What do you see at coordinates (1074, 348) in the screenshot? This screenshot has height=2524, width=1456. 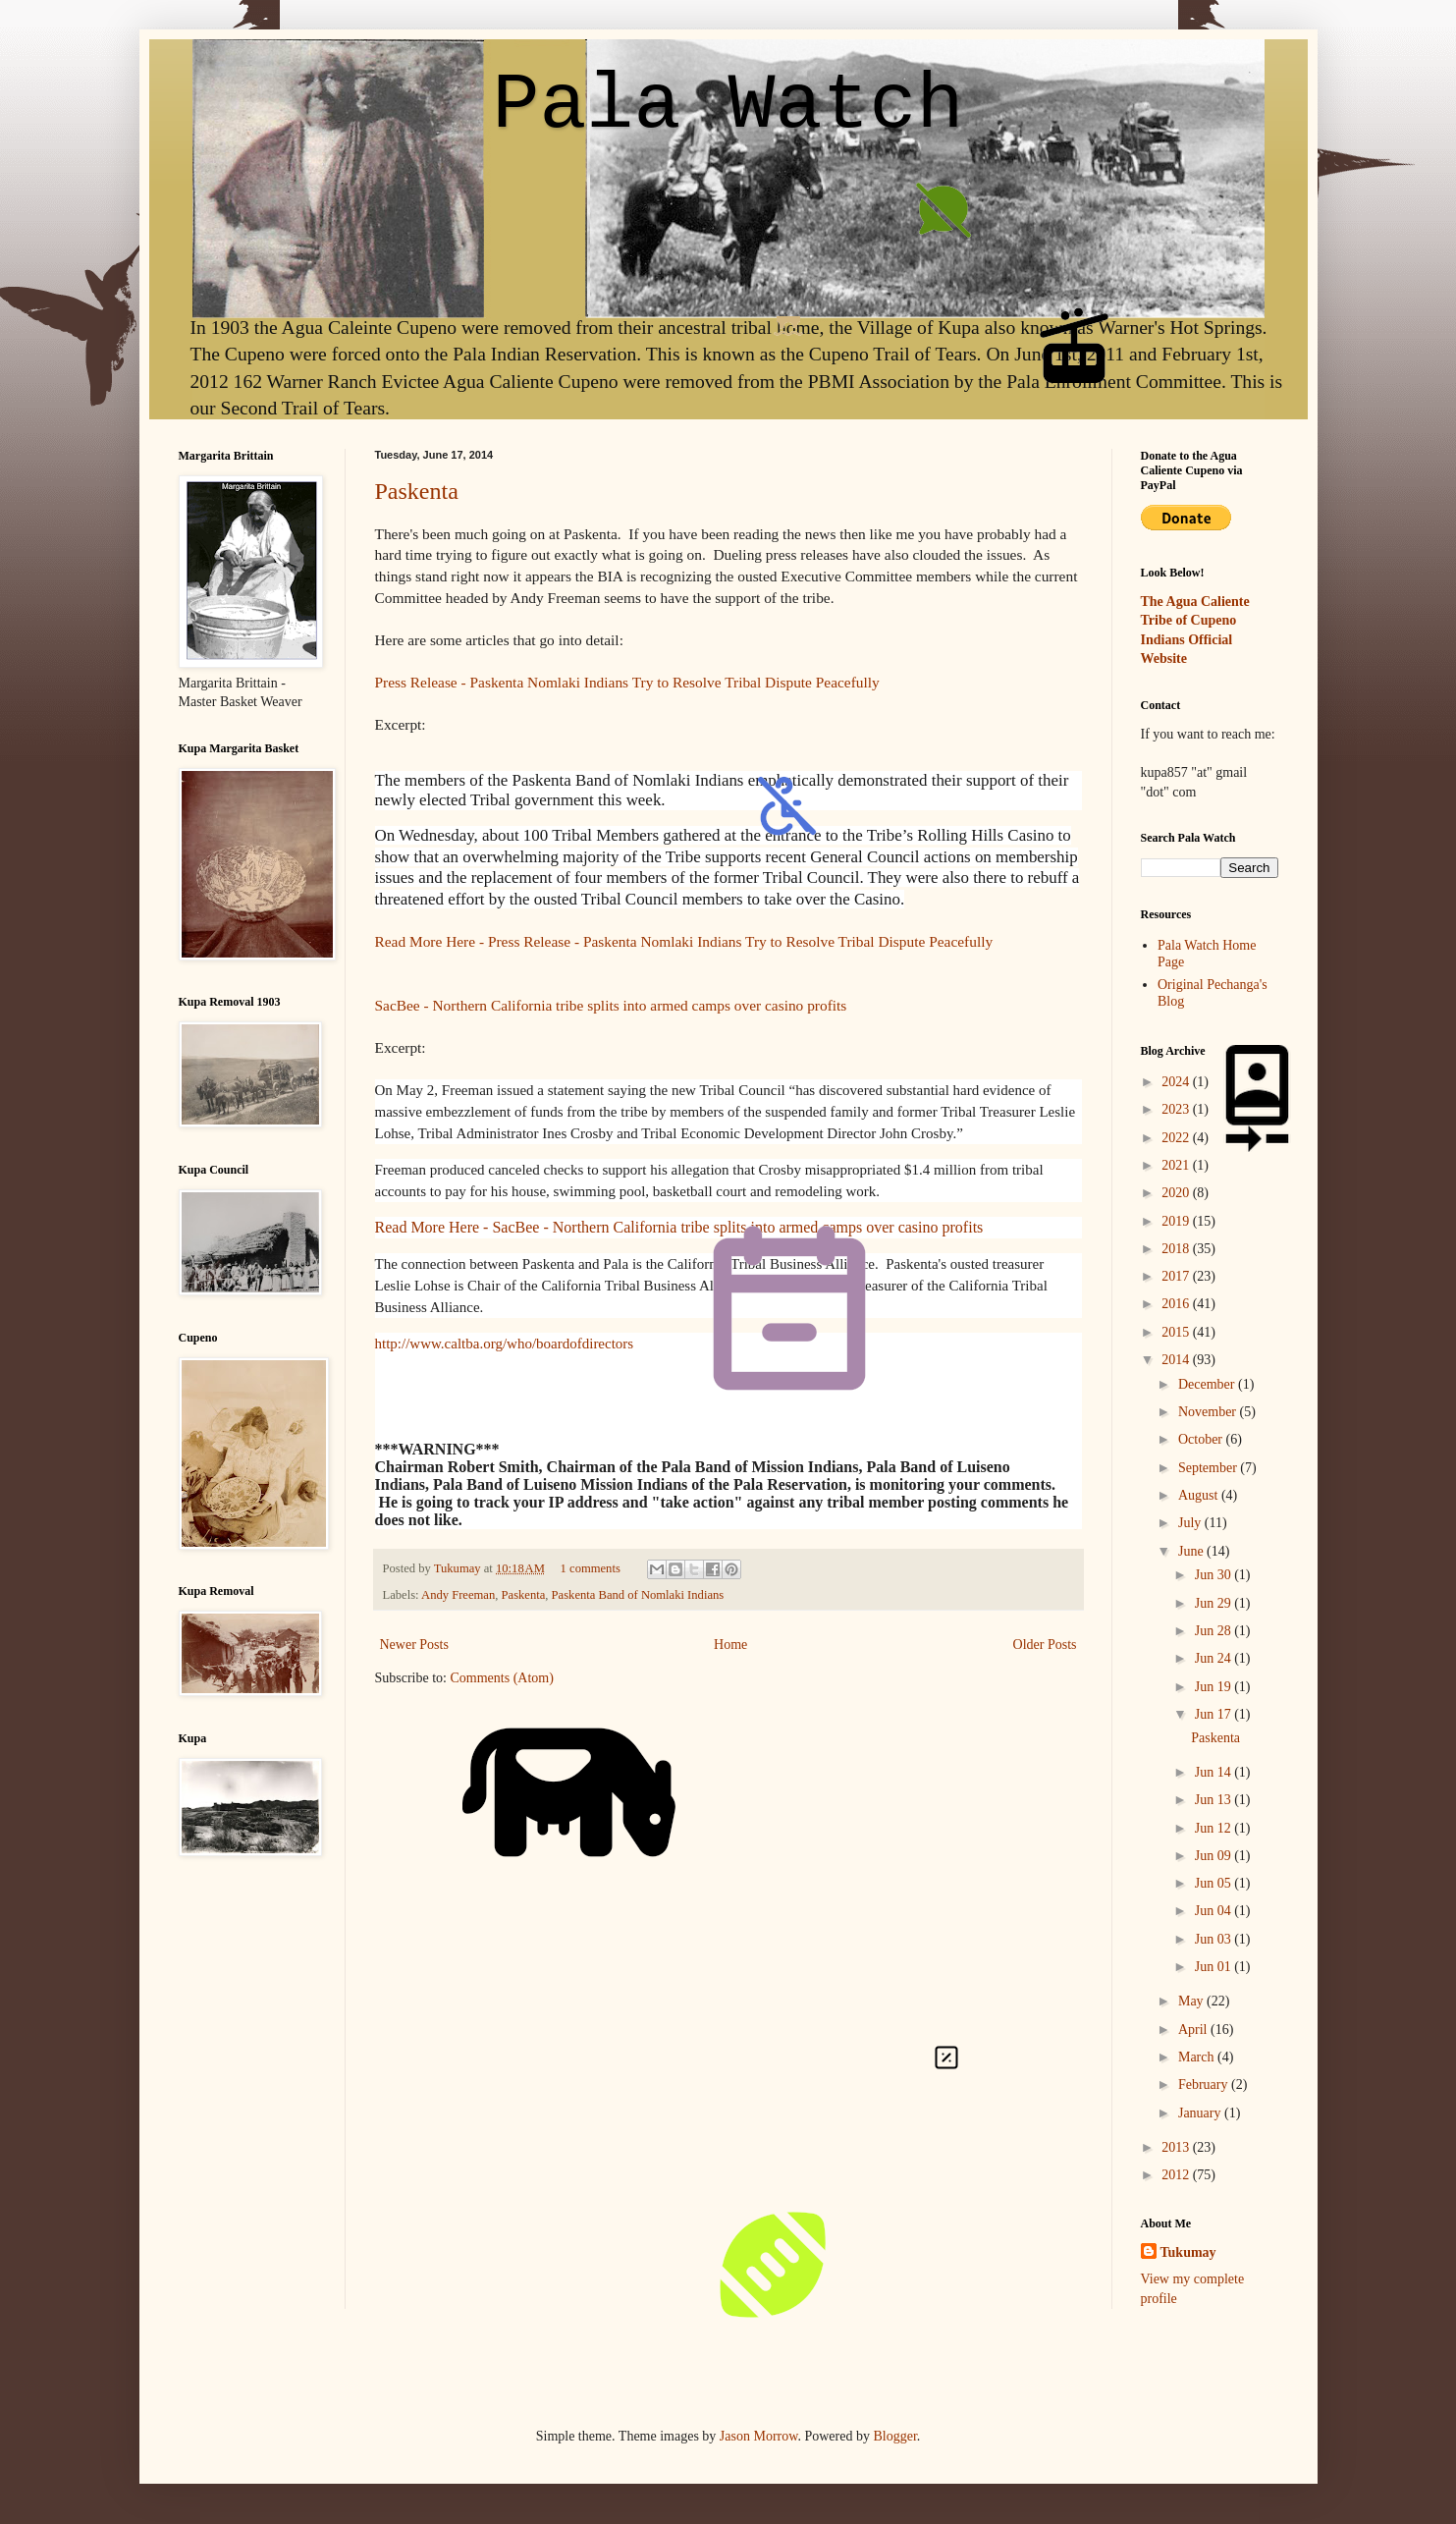 I see `view tram or cable car transit options` at bounding box center [1074, 348].